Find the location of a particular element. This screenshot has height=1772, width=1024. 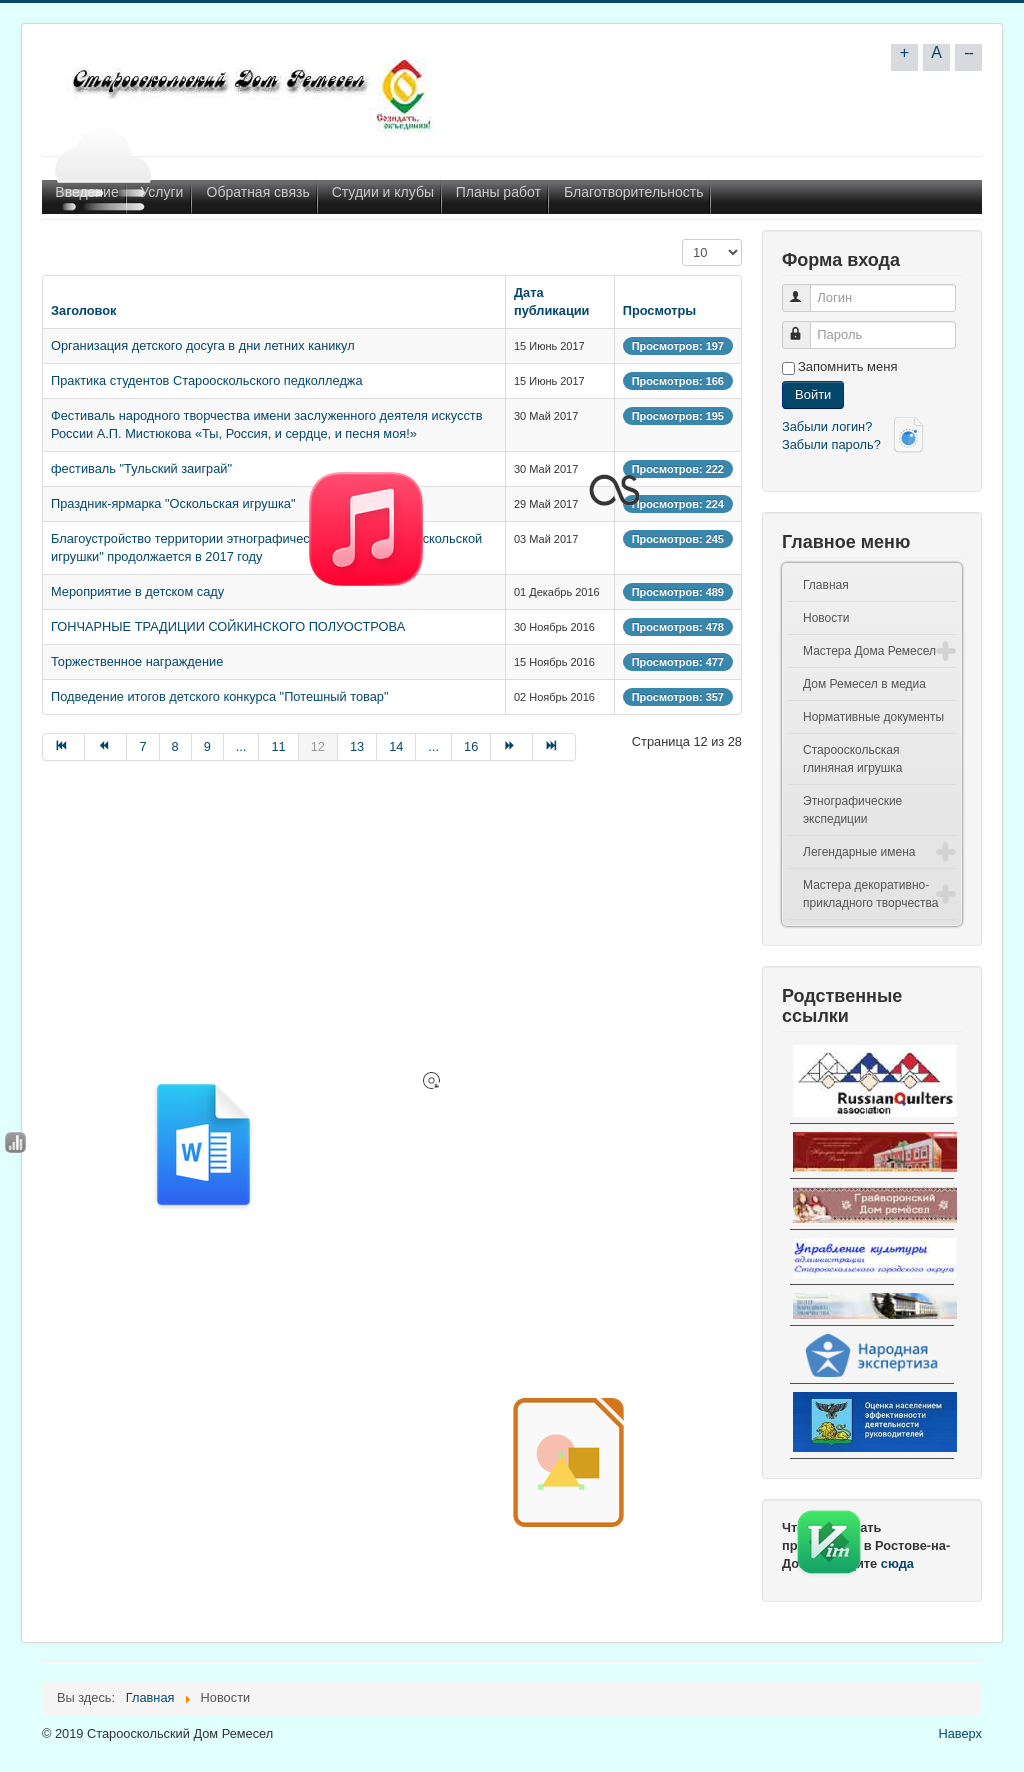

open a libreoffice draw document is located at coordinates (568, 1462).